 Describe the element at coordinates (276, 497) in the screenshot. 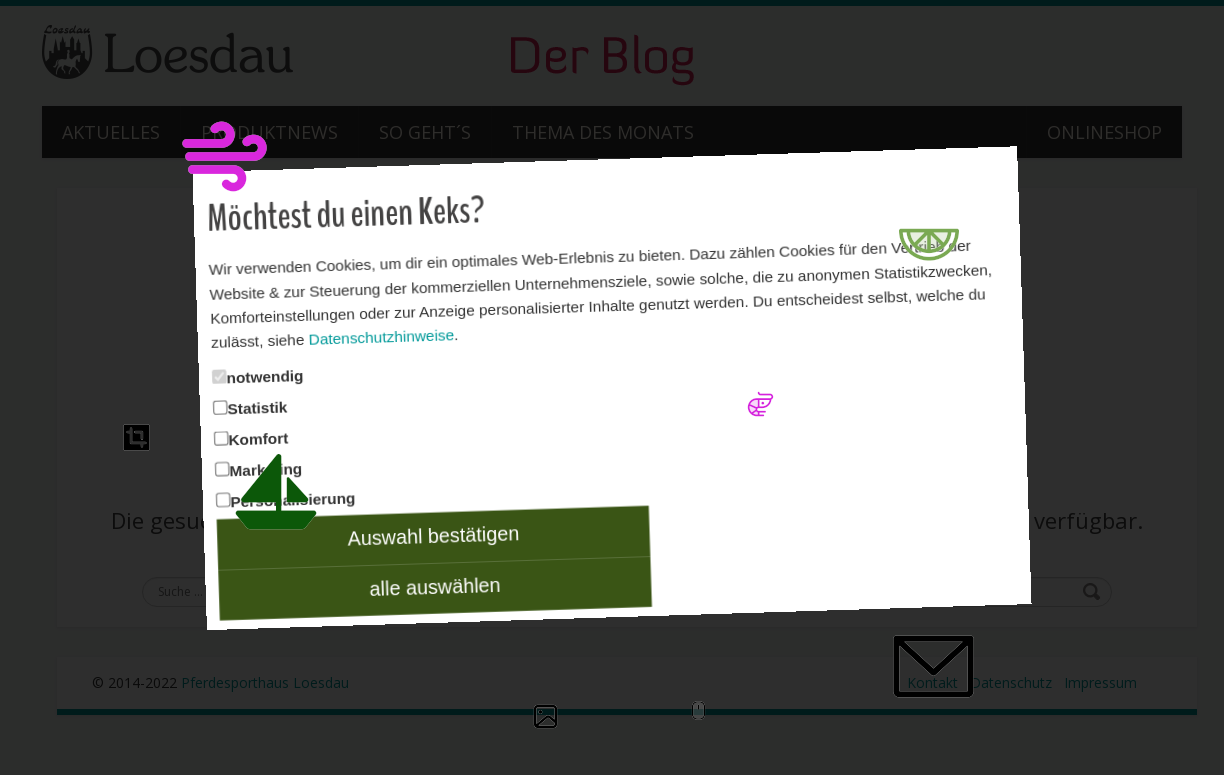

I see `access sailing or boating features` at that location.